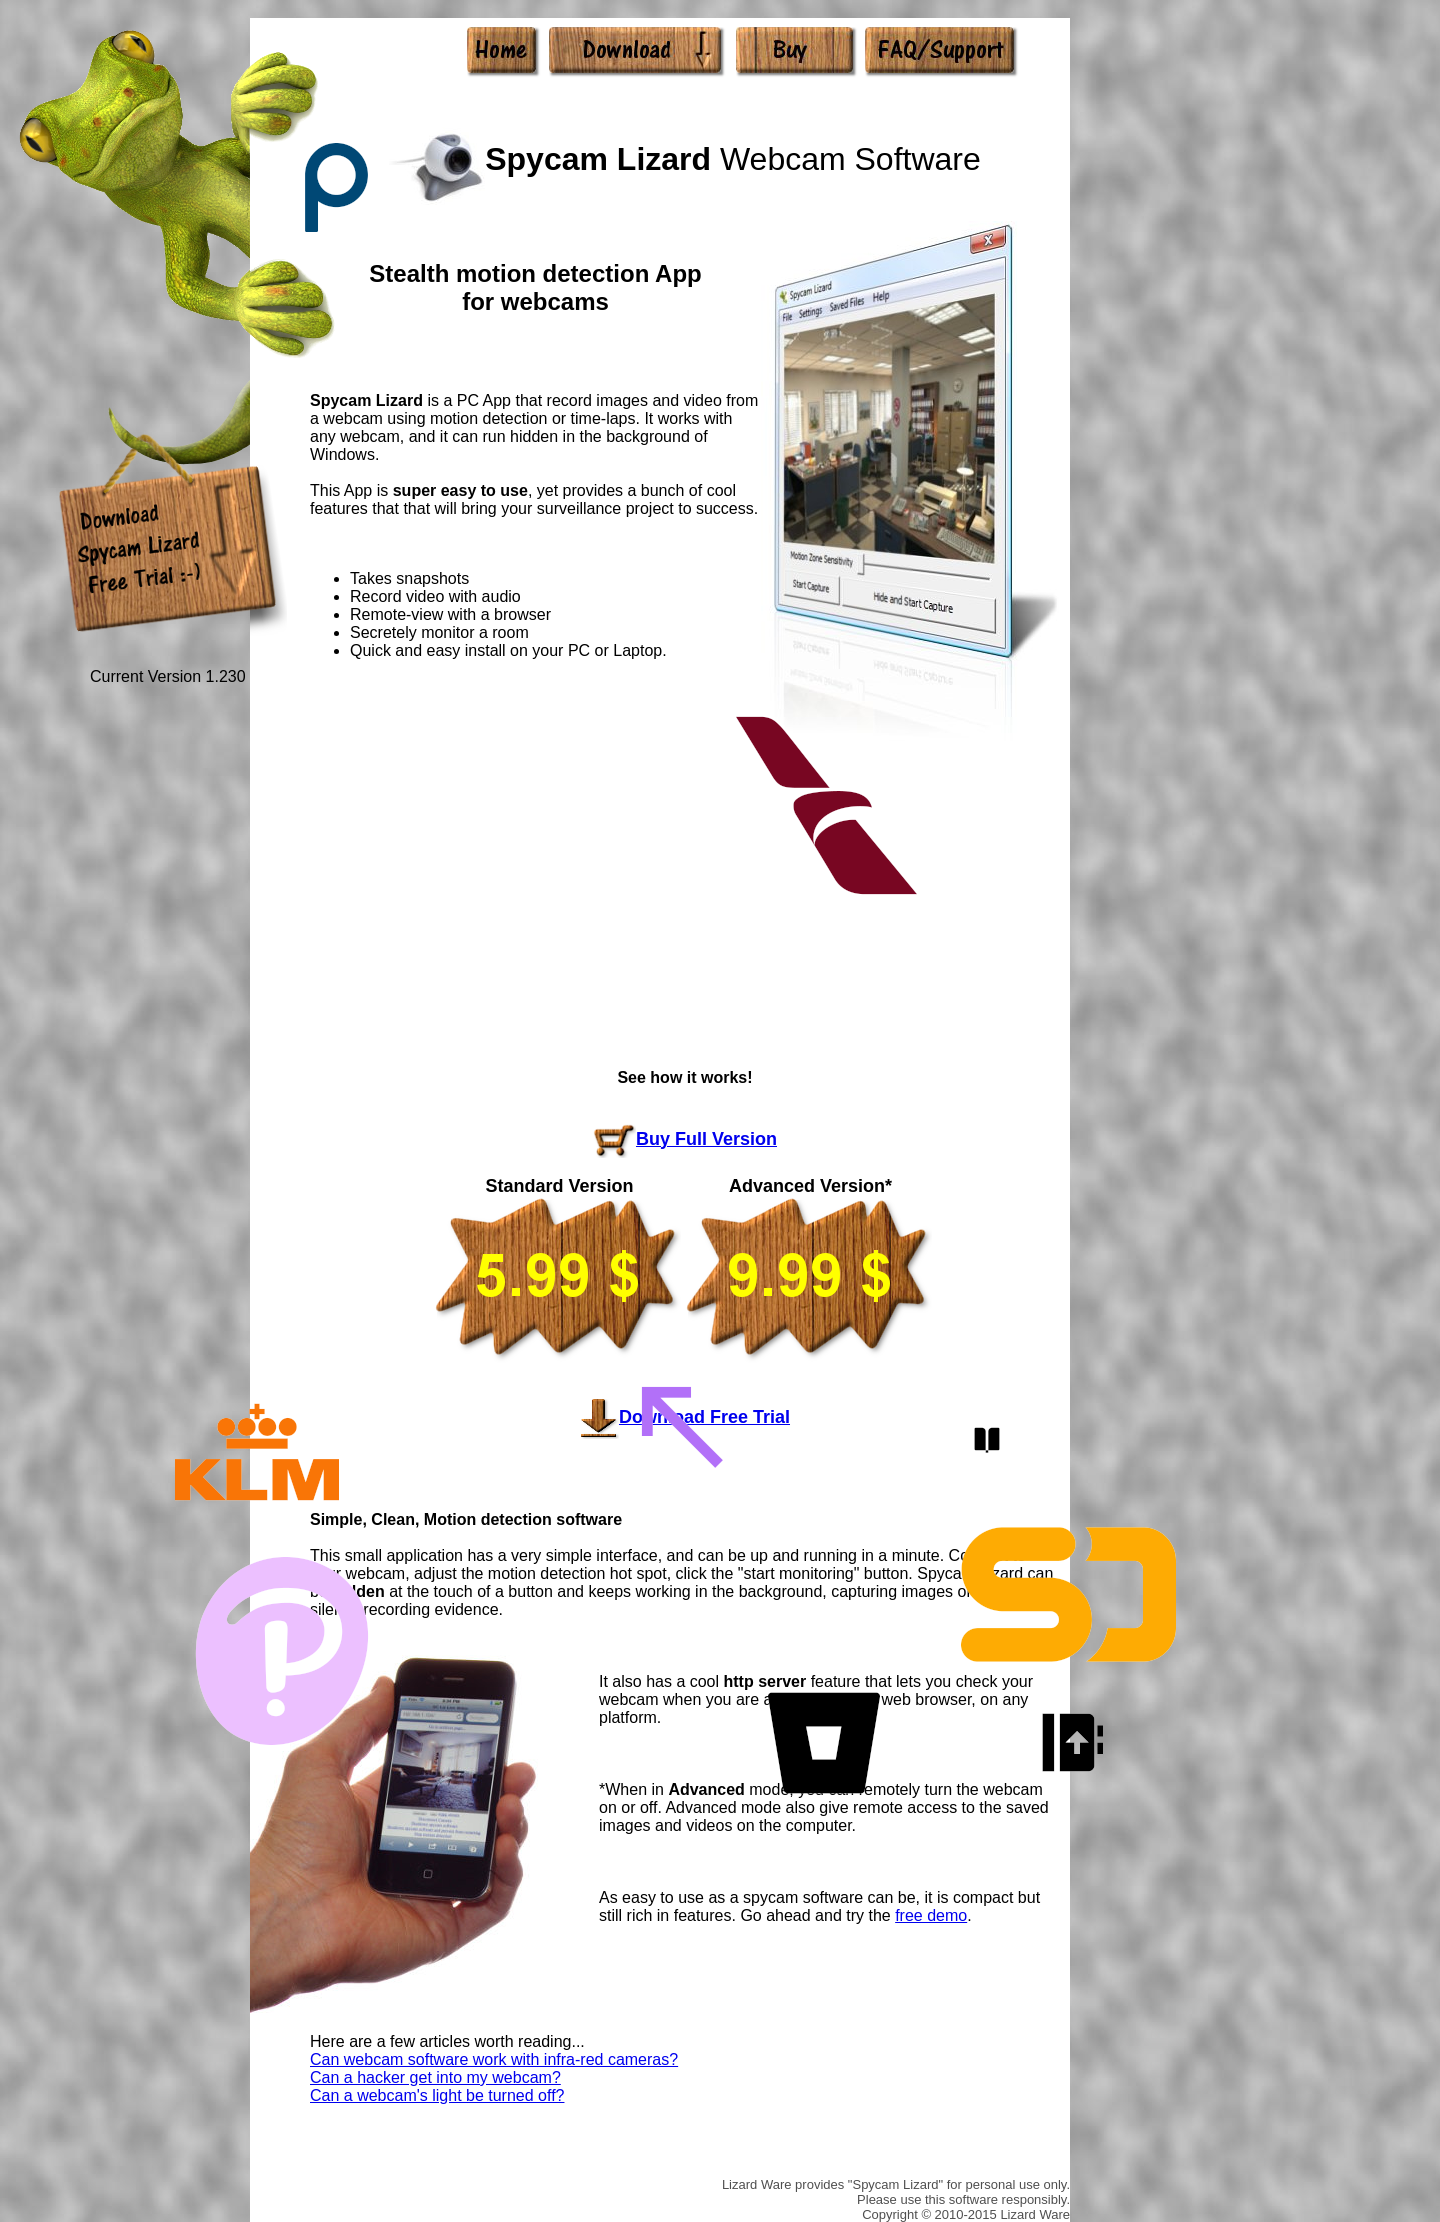 The height and width of the screenshot is (2222, 1440). I want to click on pearson education platform logo, so click(282, 1651).